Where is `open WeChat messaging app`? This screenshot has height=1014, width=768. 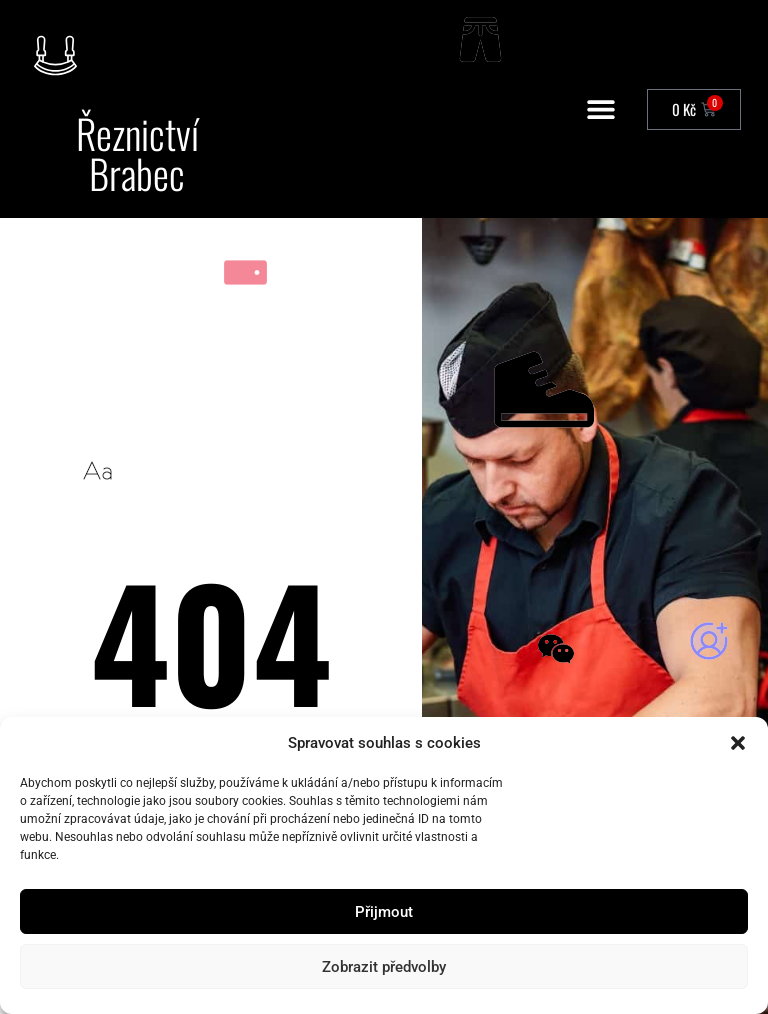 open WeChat messaging app is located at coordinates (556, 649).